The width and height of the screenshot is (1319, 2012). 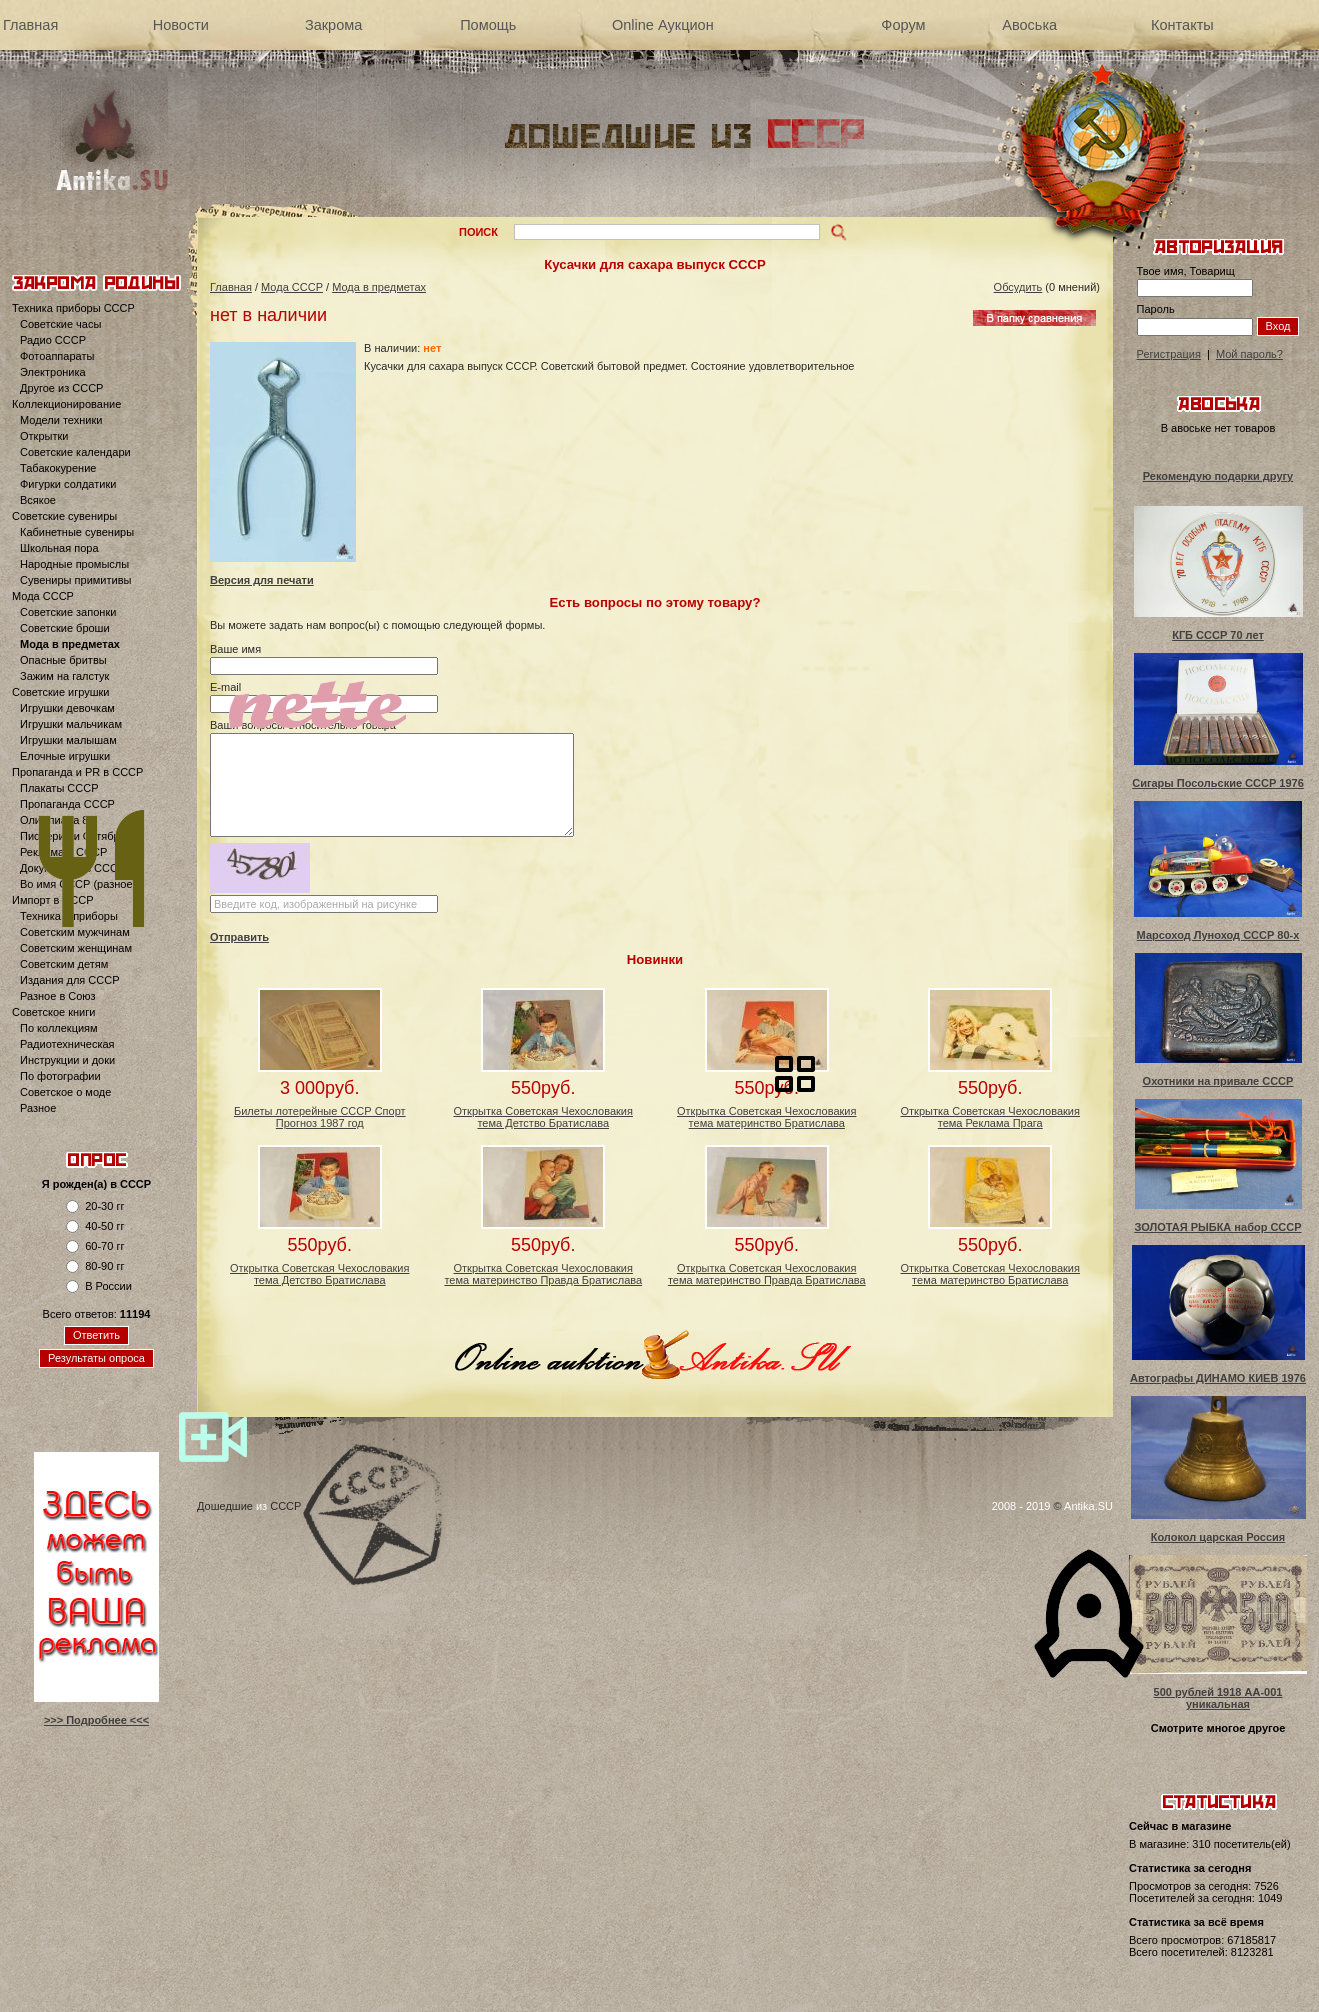 I want to click on nette framework logo, so click(x=317, y=704).